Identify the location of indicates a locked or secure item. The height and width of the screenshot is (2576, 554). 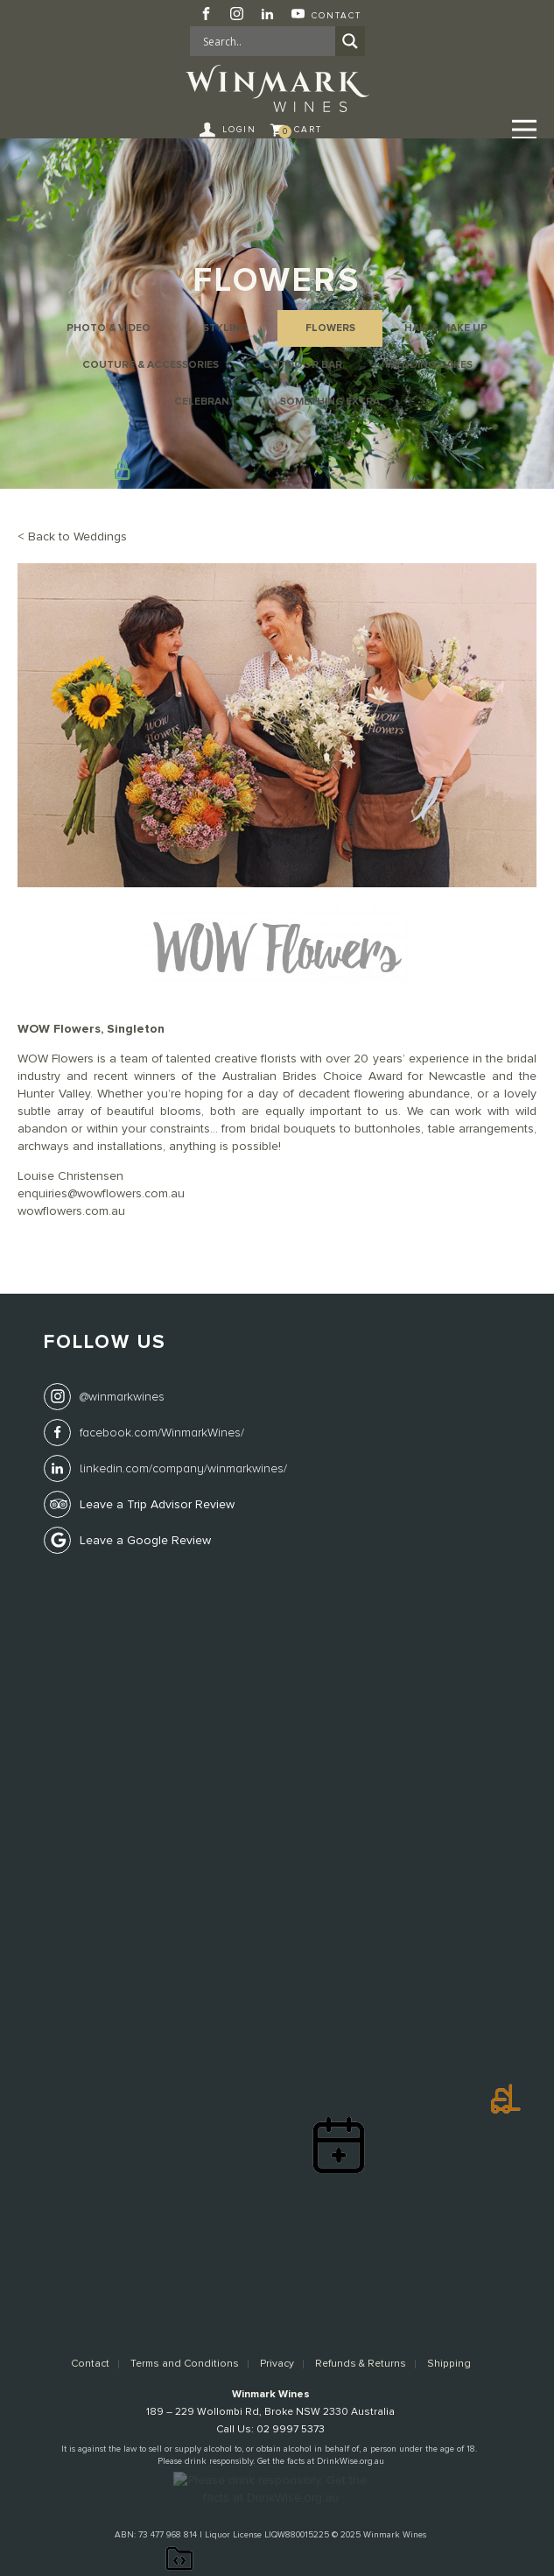
(122, 470).